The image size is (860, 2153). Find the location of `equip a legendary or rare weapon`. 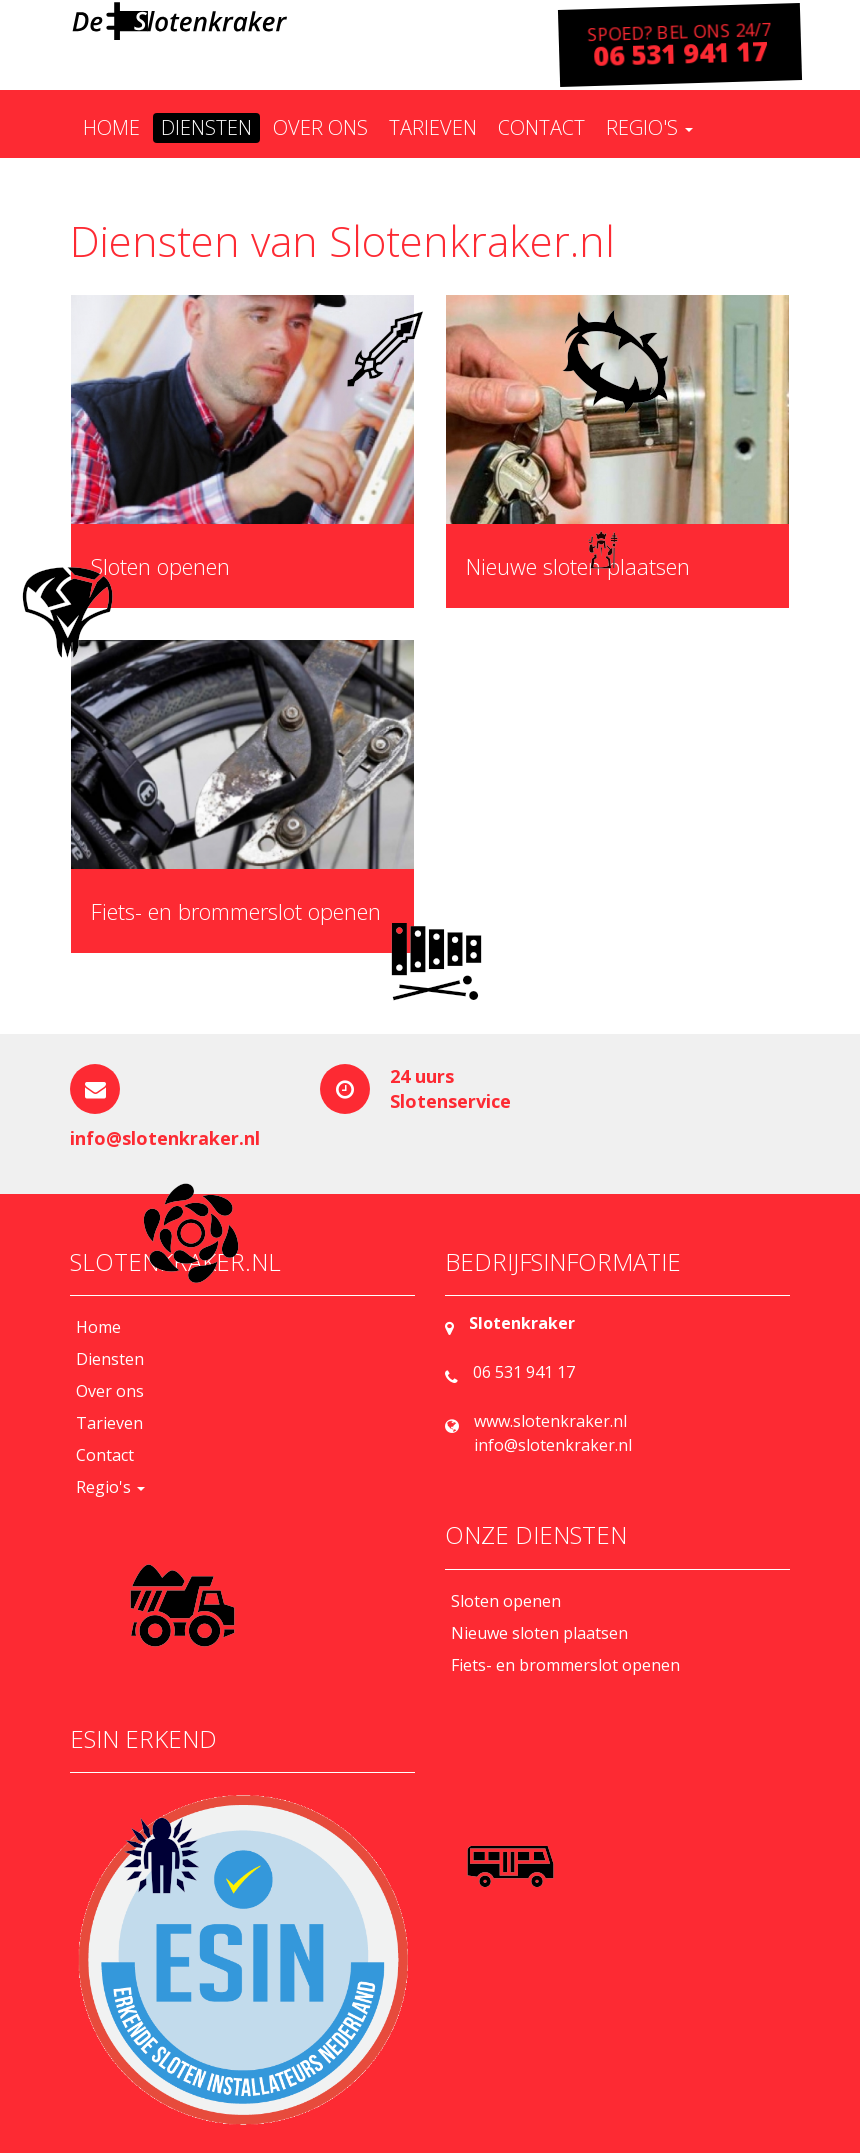

equip a legendary or rare weapon is located at coordinates (385, 349).